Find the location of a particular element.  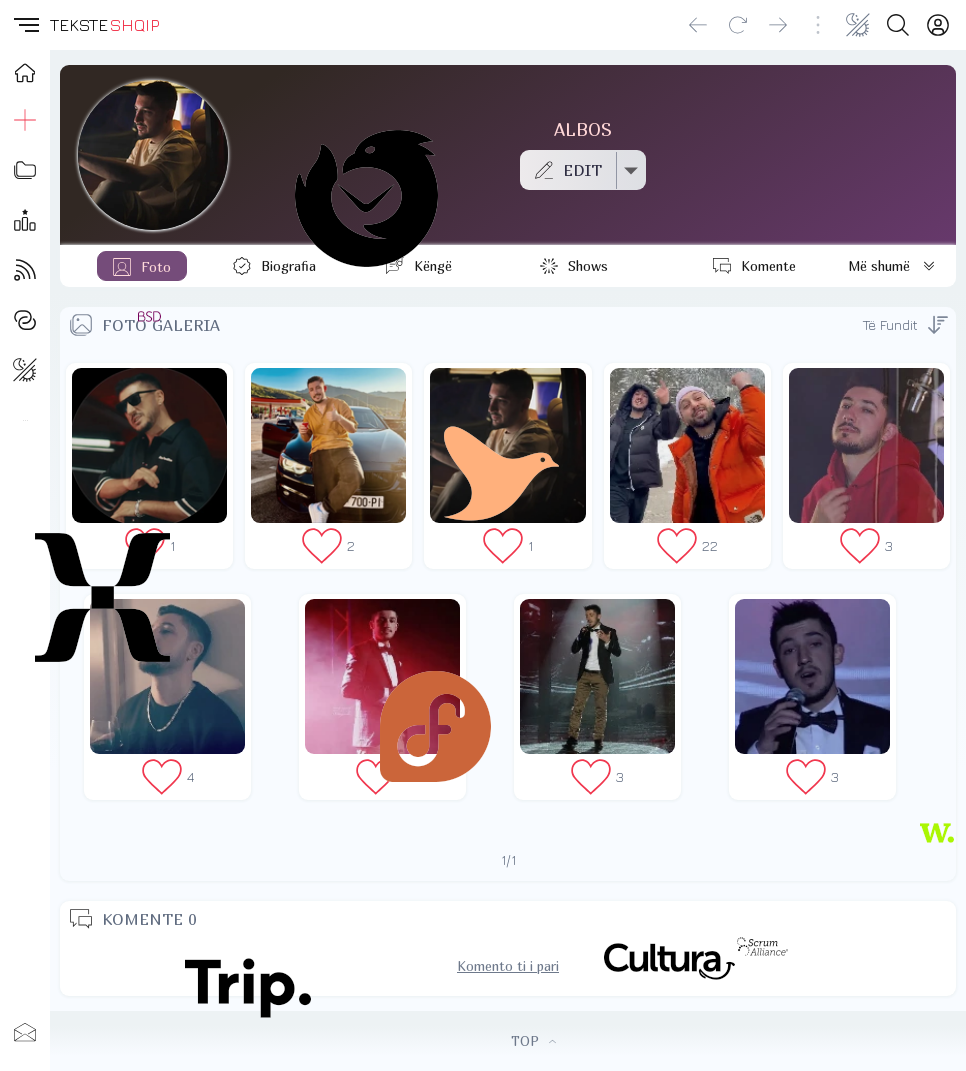

BSD operating system logo is located at coordinates (149, 316).